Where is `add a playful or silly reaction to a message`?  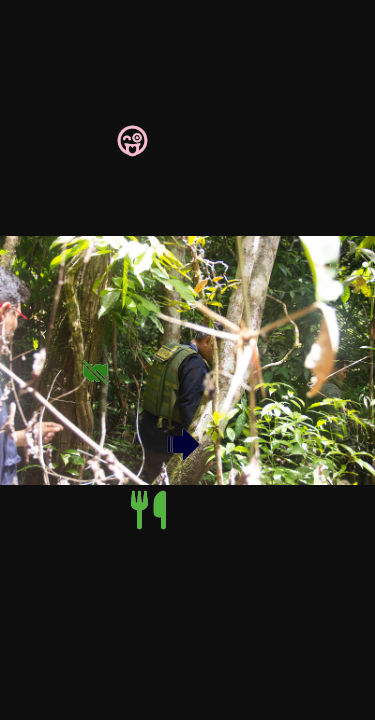
add a playful or silly reaction to a message is located at coordinates (132, 140).